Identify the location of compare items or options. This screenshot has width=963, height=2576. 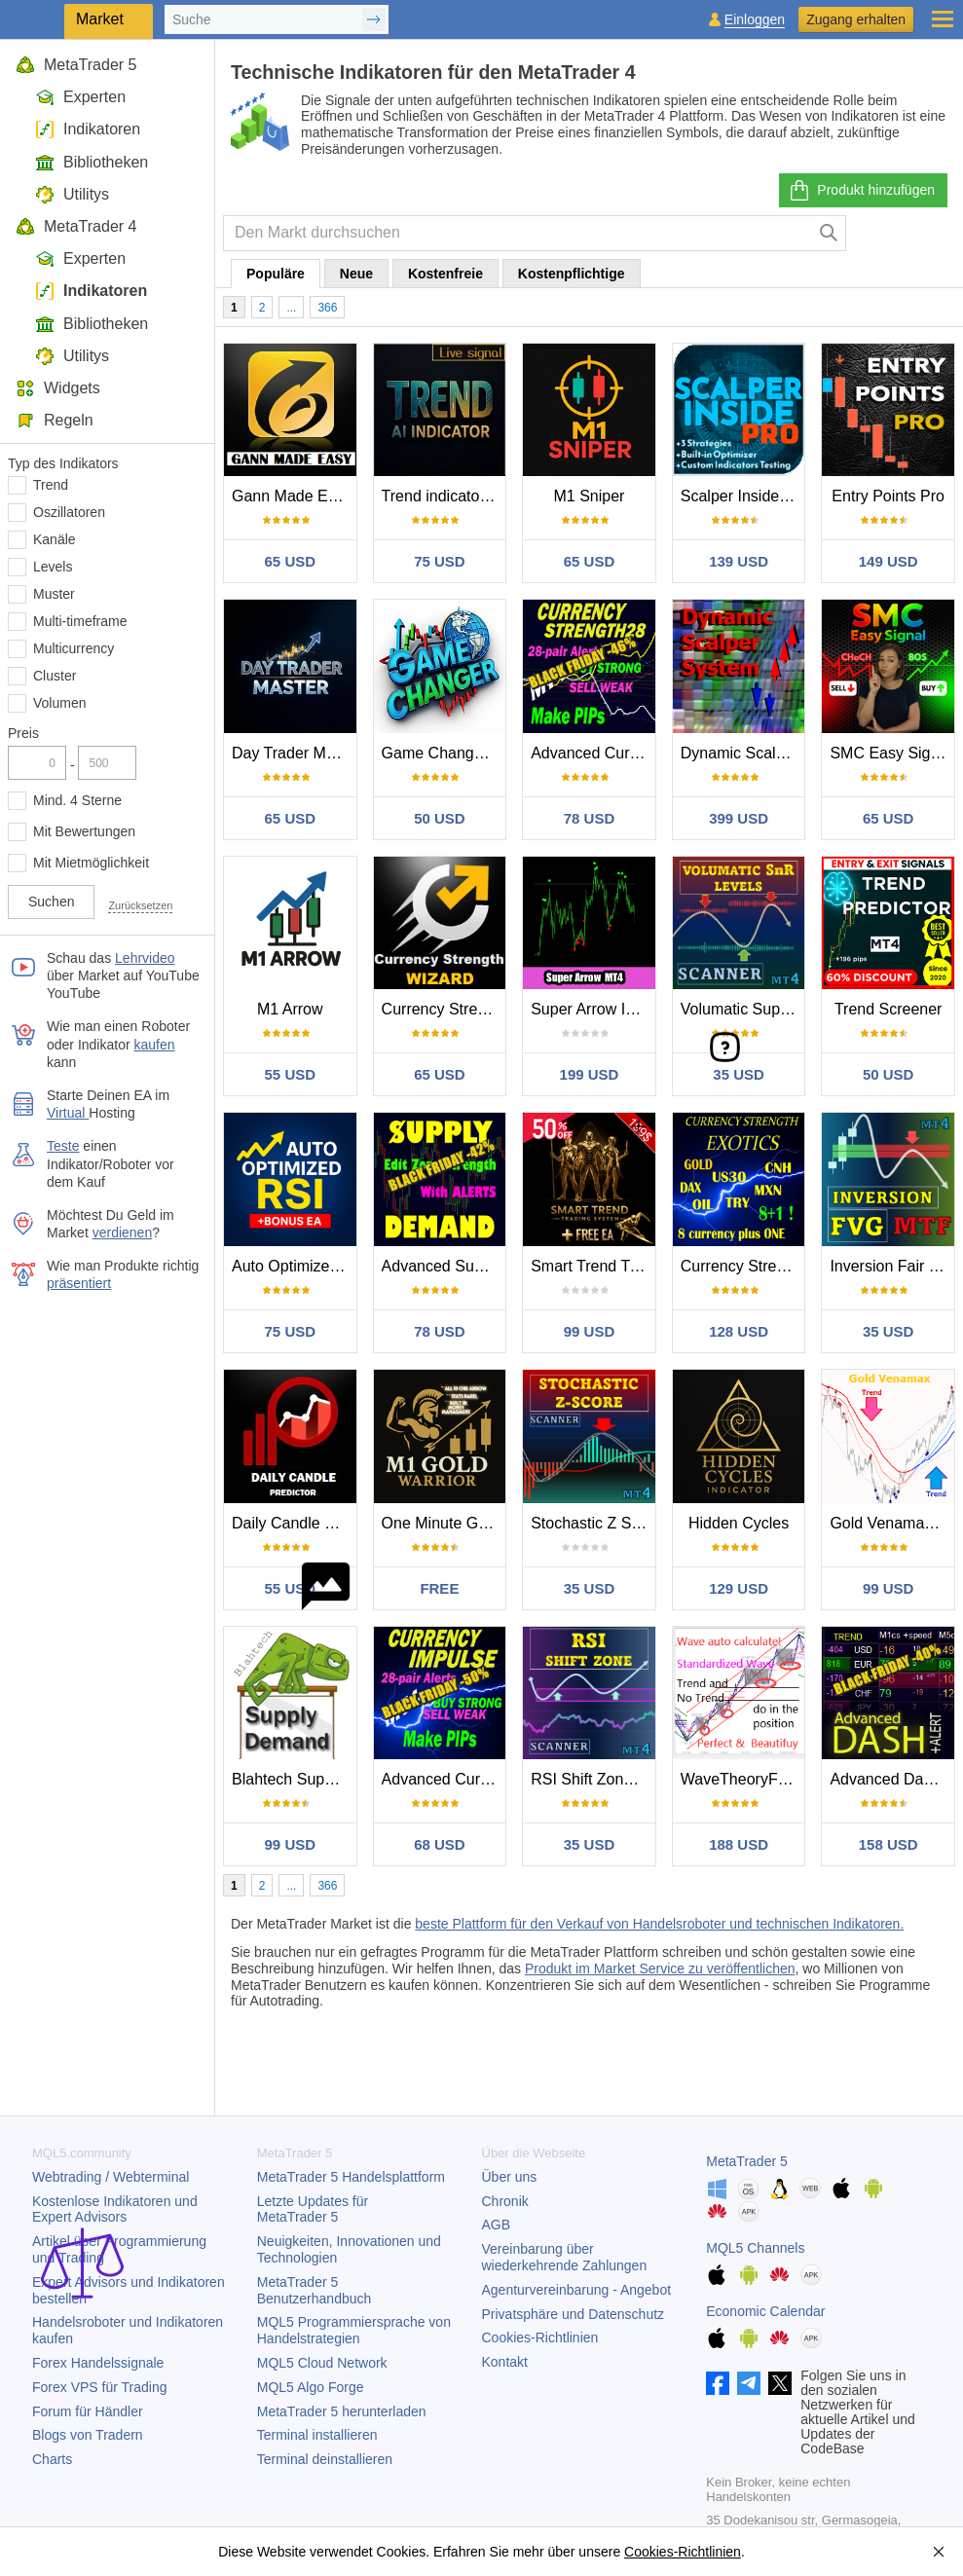
(82, 2263).